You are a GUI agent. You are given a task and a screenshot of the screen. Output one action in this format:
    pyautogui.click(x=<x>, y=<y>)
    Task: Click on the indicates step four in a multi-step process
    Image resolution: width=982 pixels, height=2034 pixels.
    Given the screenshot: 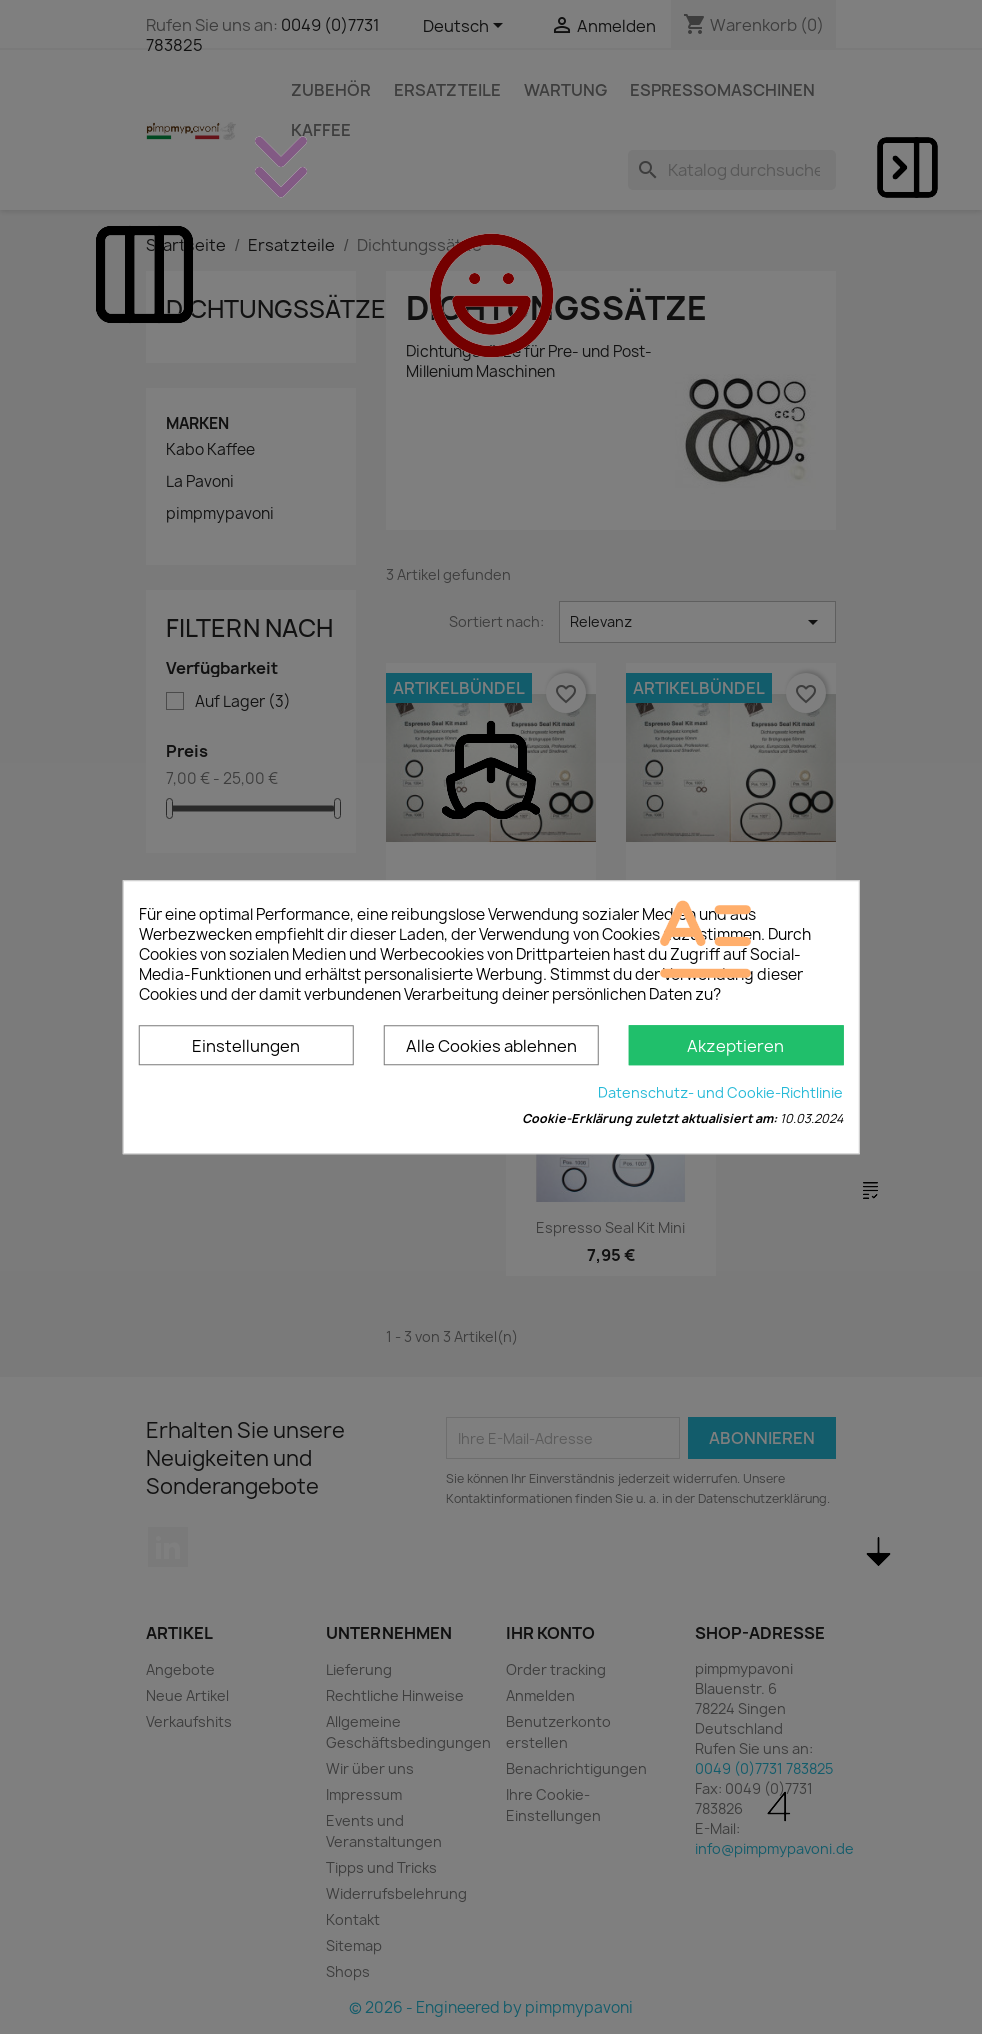 What is the action you would take?
    pyautogui.click(x=779, y=1806)
    